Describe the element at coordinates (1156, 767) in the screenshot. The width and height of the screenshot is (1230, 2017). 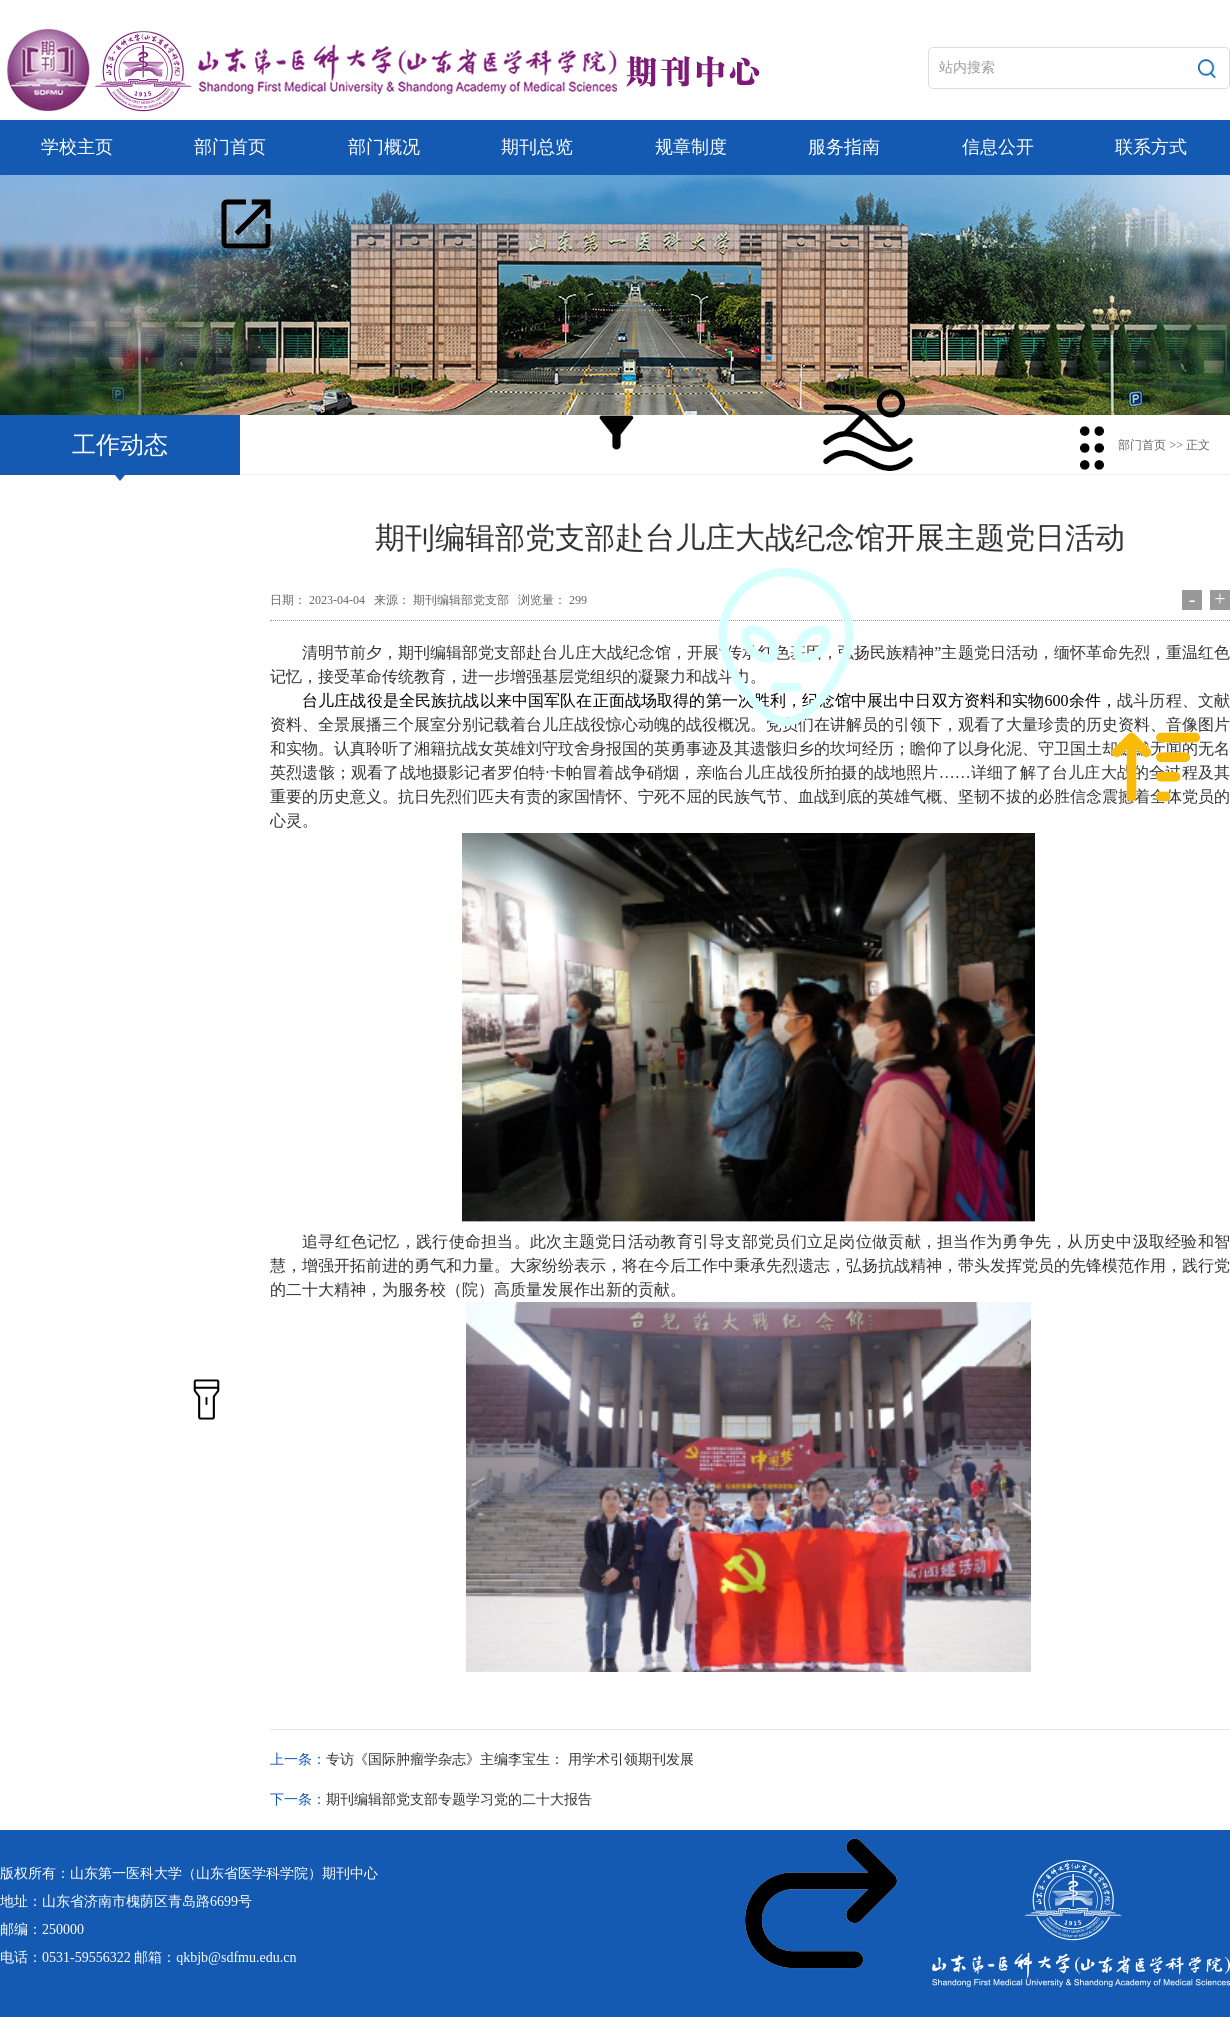
I see `sort list in ascending order` at that location.